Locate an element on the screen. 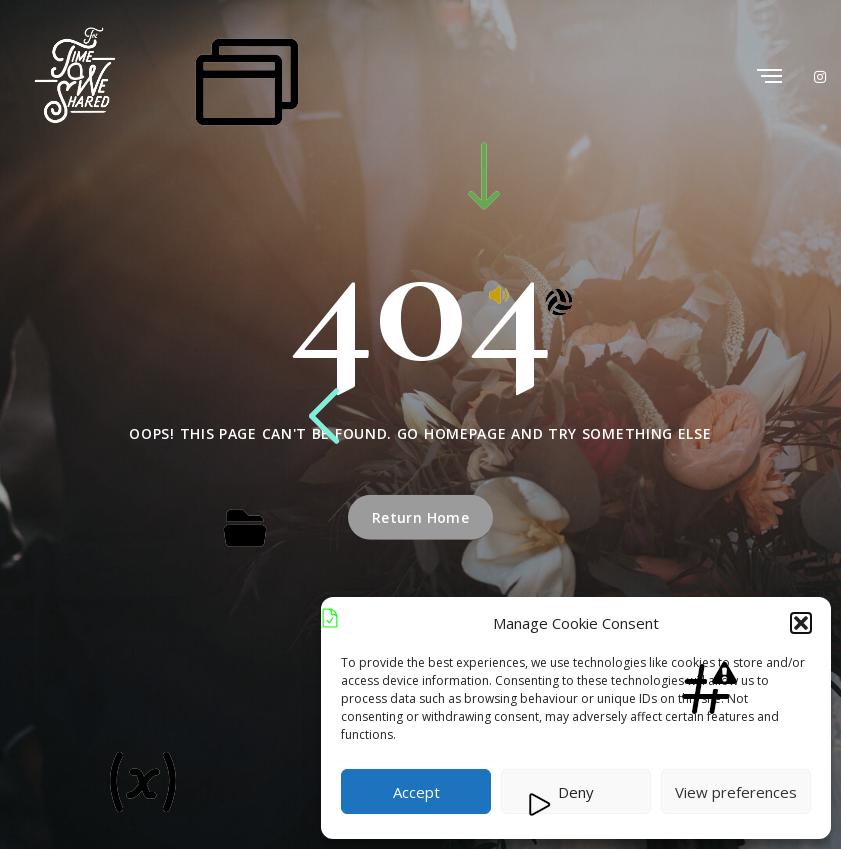  go back to the previous screen is located at coordinates (324, 416).